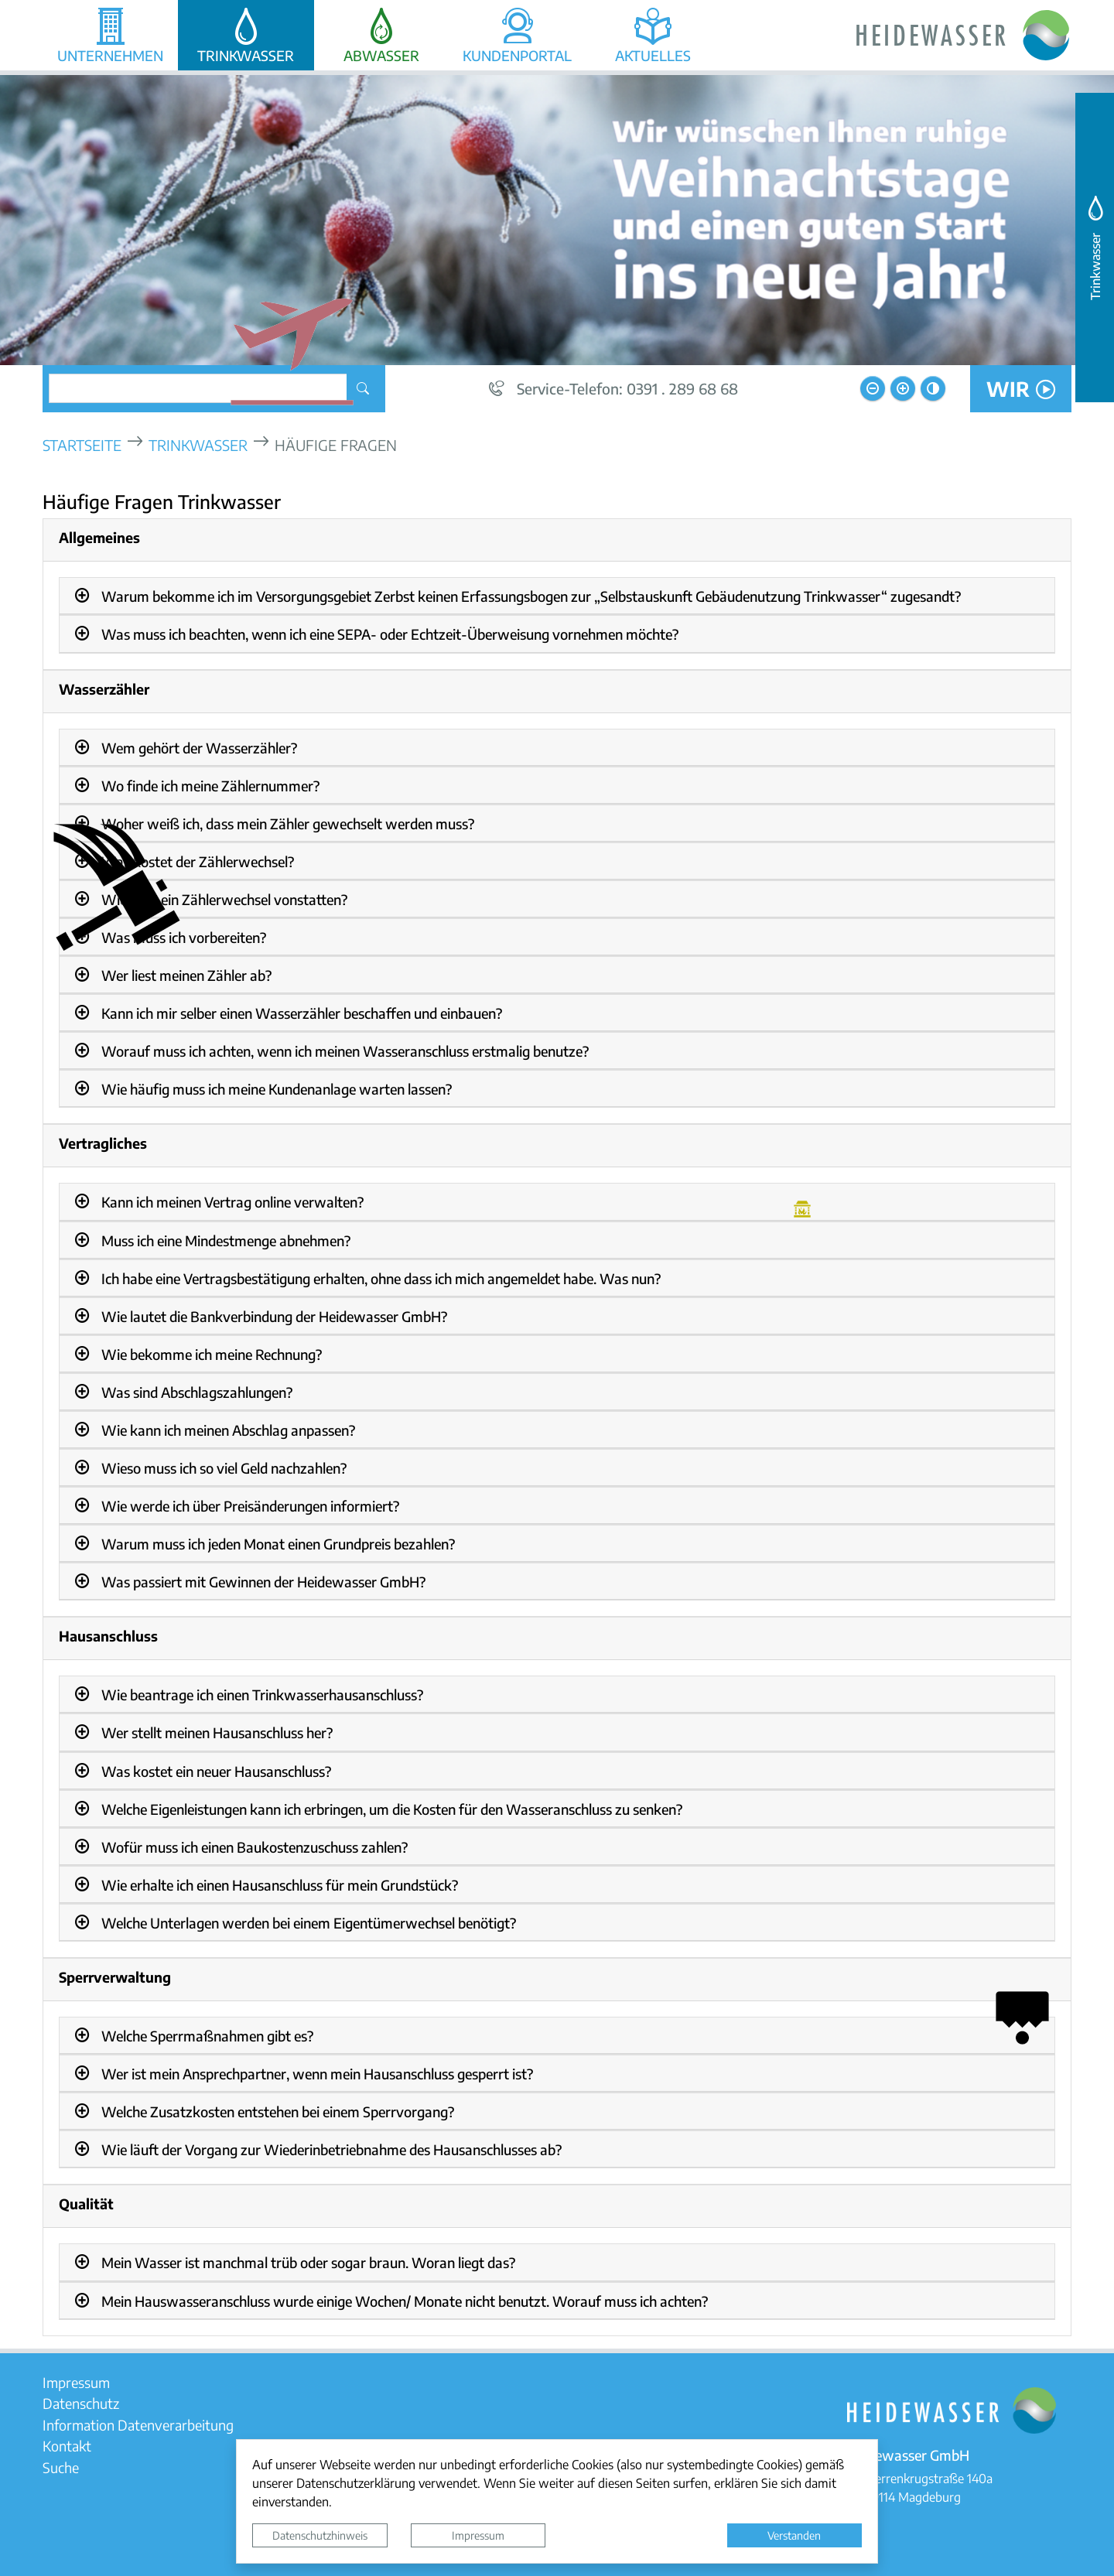  I want to click on view departing flights, so click(292, 350).